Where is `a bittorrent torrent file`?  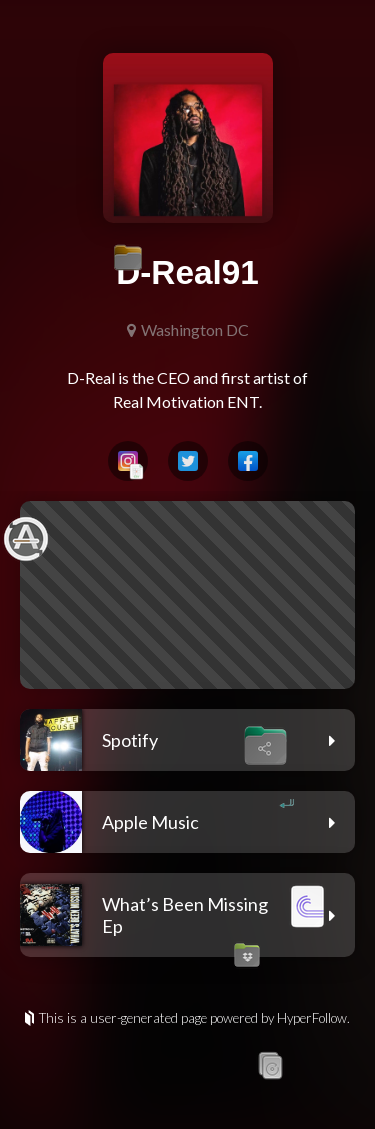
a bittorrent torrent file is located at coordinates (307, 906).